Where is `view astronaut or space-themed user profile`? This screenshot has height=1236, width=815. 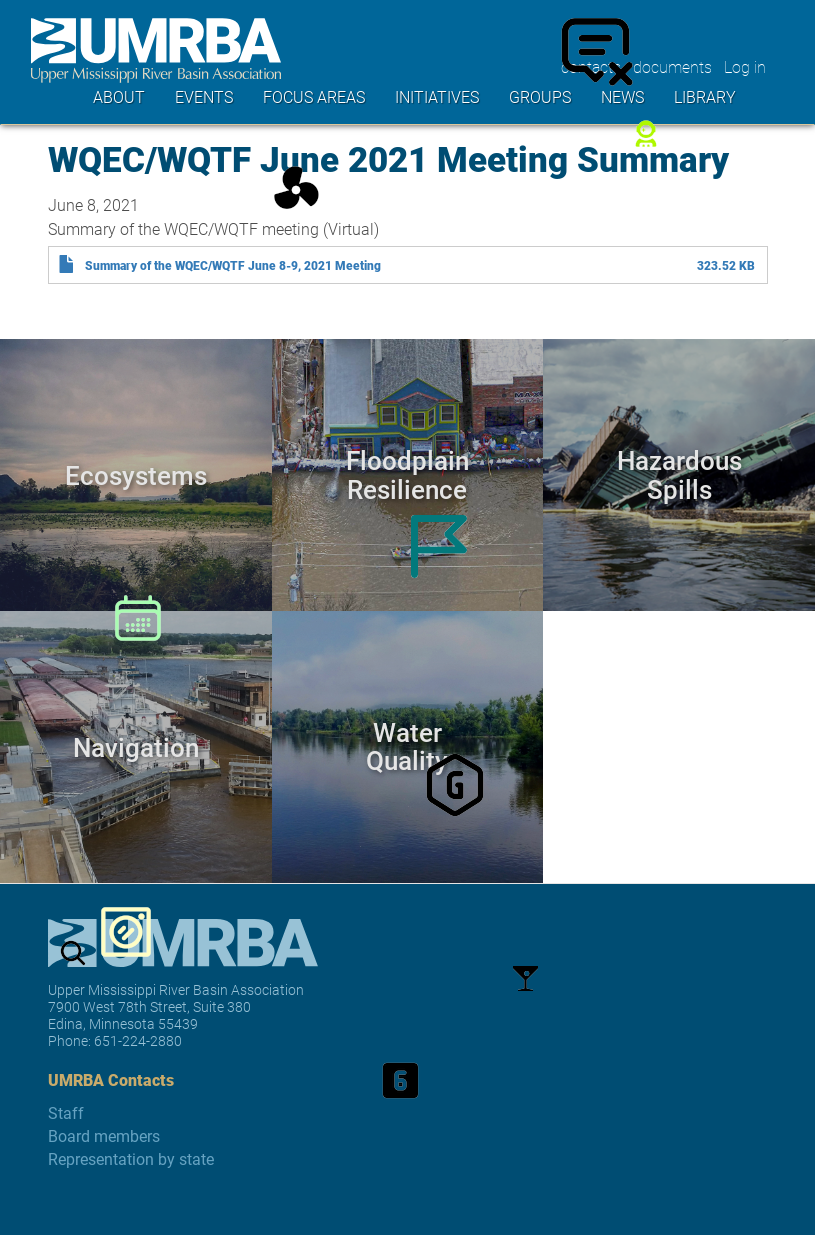
view astronaut or space-themed user profile is located at coordinates (646, 134).